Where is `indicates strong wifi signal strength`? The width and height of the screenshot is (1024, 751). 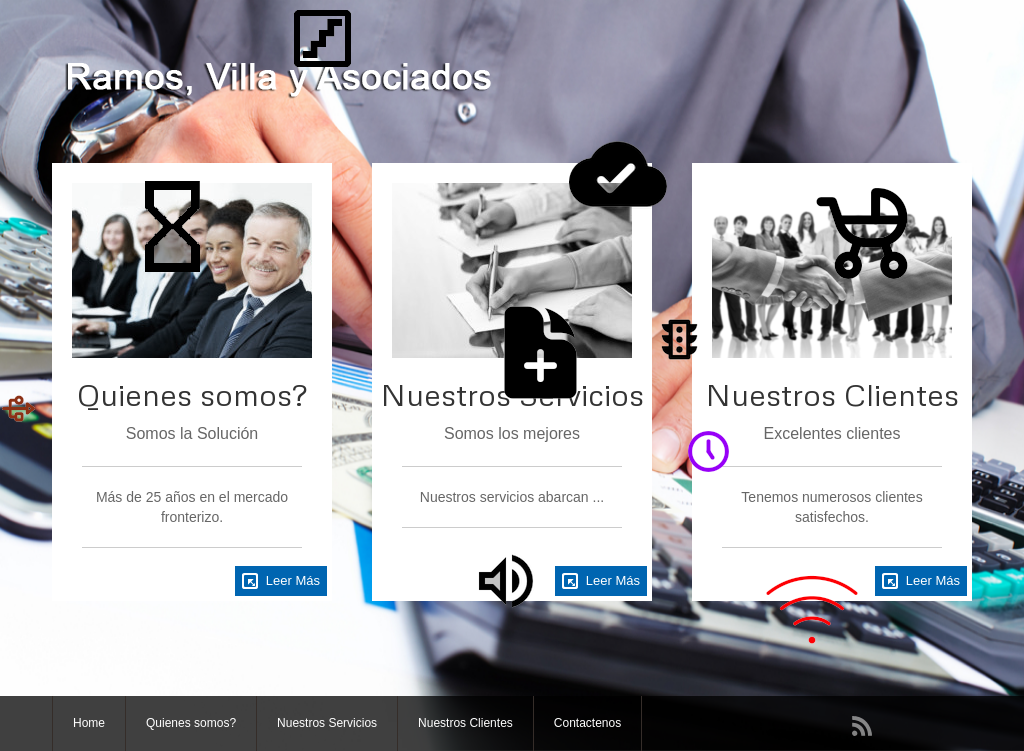
indicates strong wifi signal strength is located at coordinates (812, 608).